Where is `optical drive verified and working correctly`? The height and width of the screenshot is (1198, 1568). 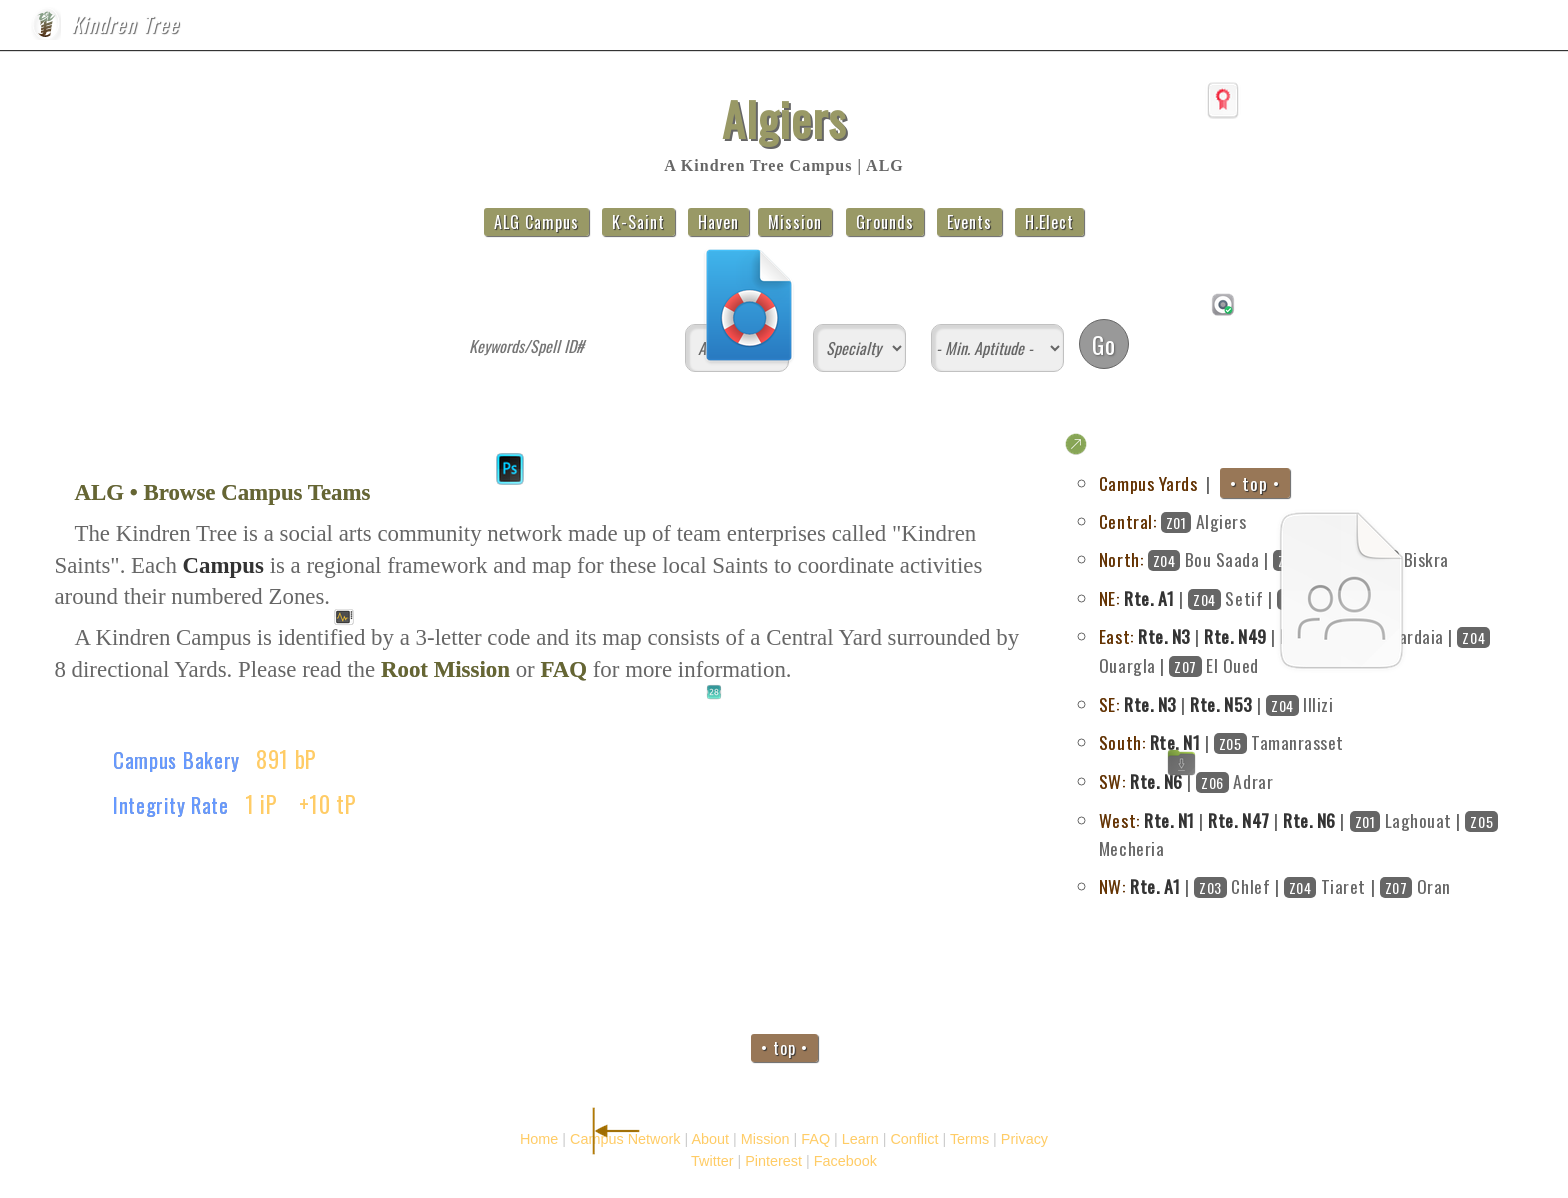
optical drive verified and working correctly is located at coordinates (1223, 305).